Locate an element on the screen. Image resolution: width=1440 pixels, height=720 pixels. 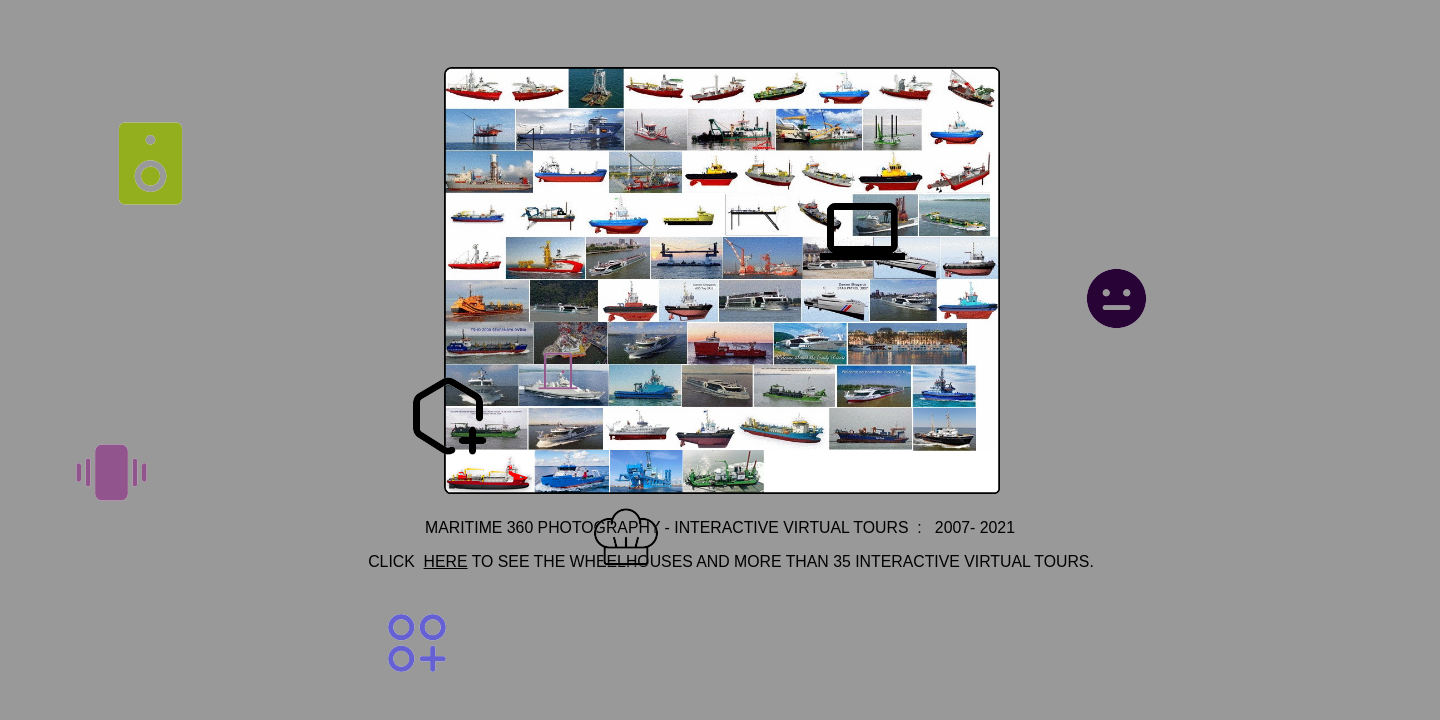
access desktop or computer settings is located at coordinates (862, 231).